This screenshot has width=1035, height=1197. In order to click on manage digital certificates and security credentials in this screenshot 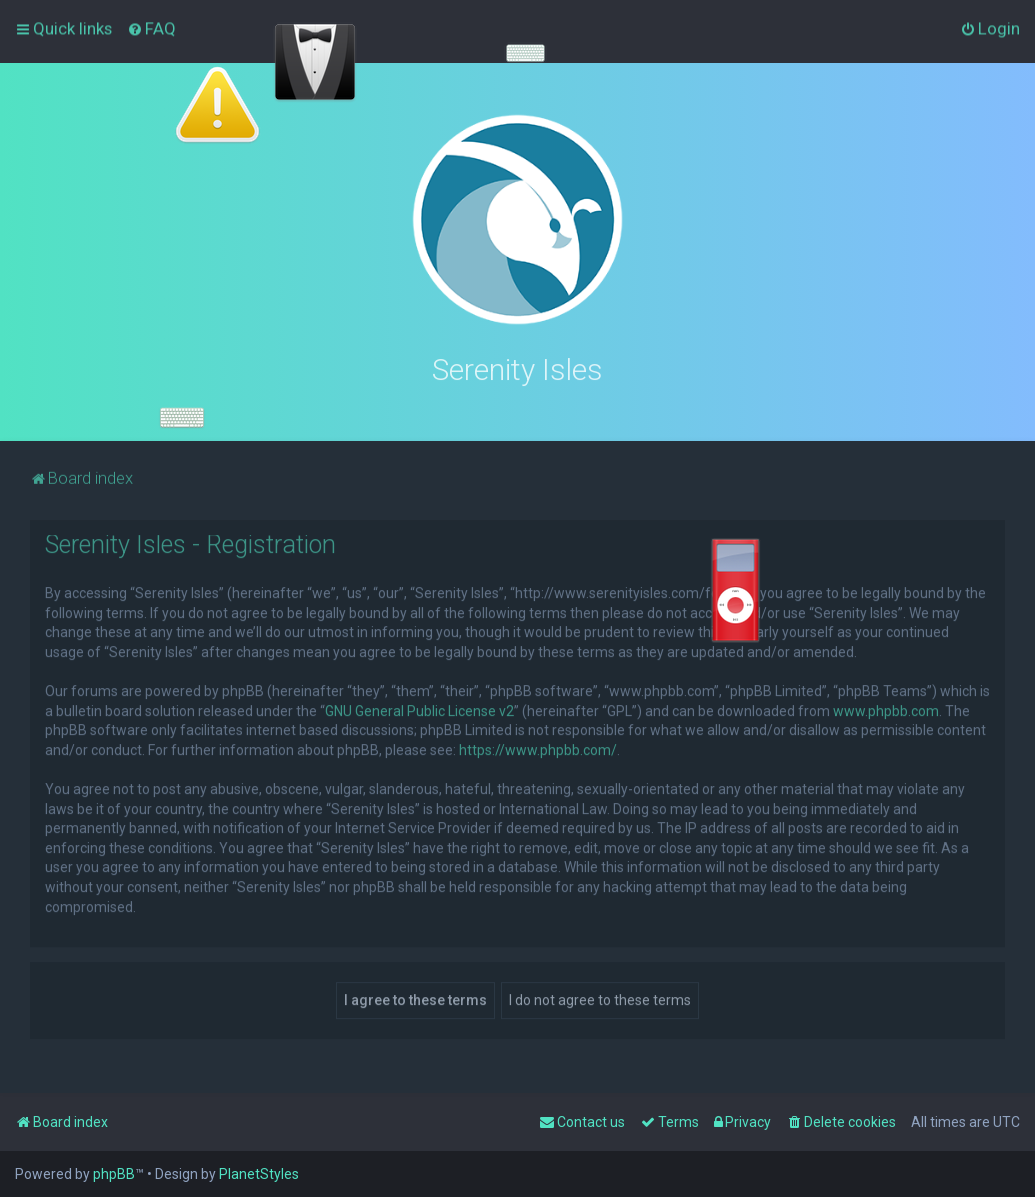, I will do `click(315, 62)`.